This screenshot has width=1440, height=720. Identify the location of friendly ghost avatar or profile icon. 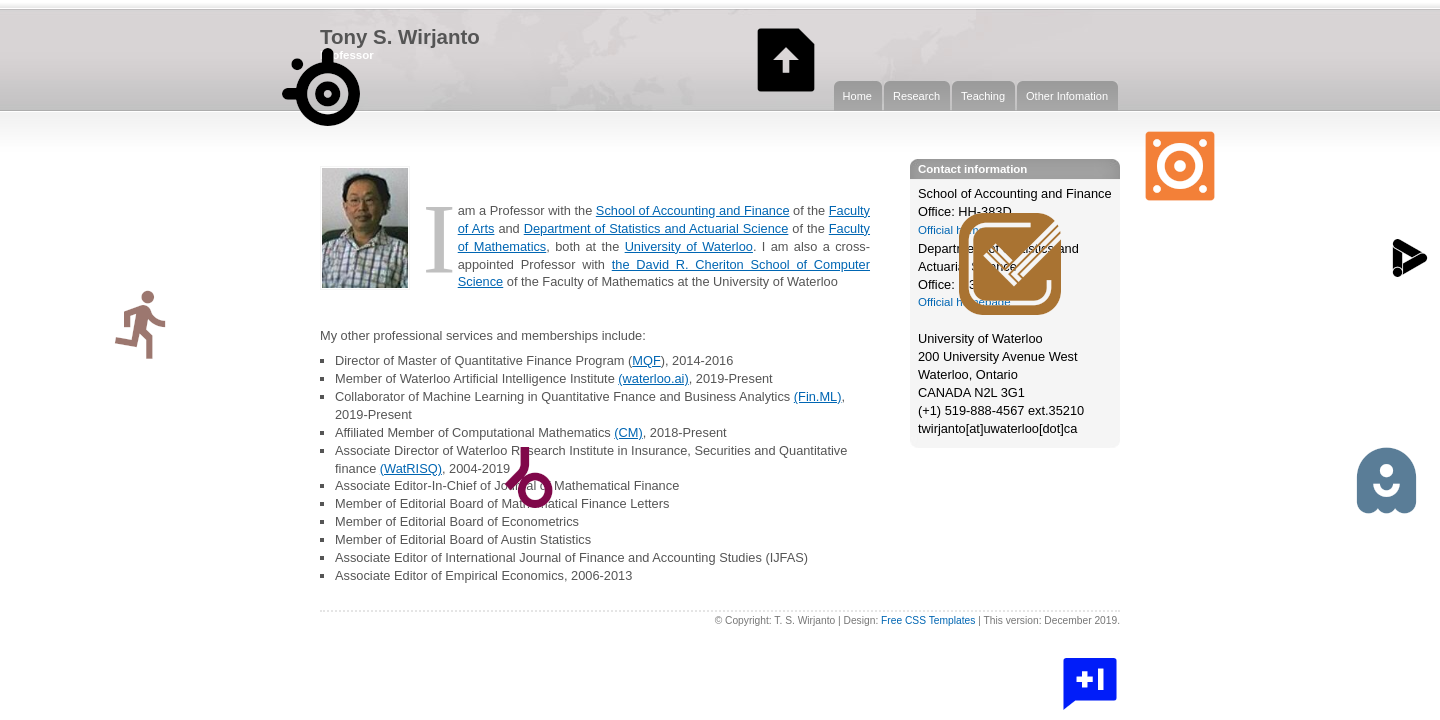
(1386, 480).